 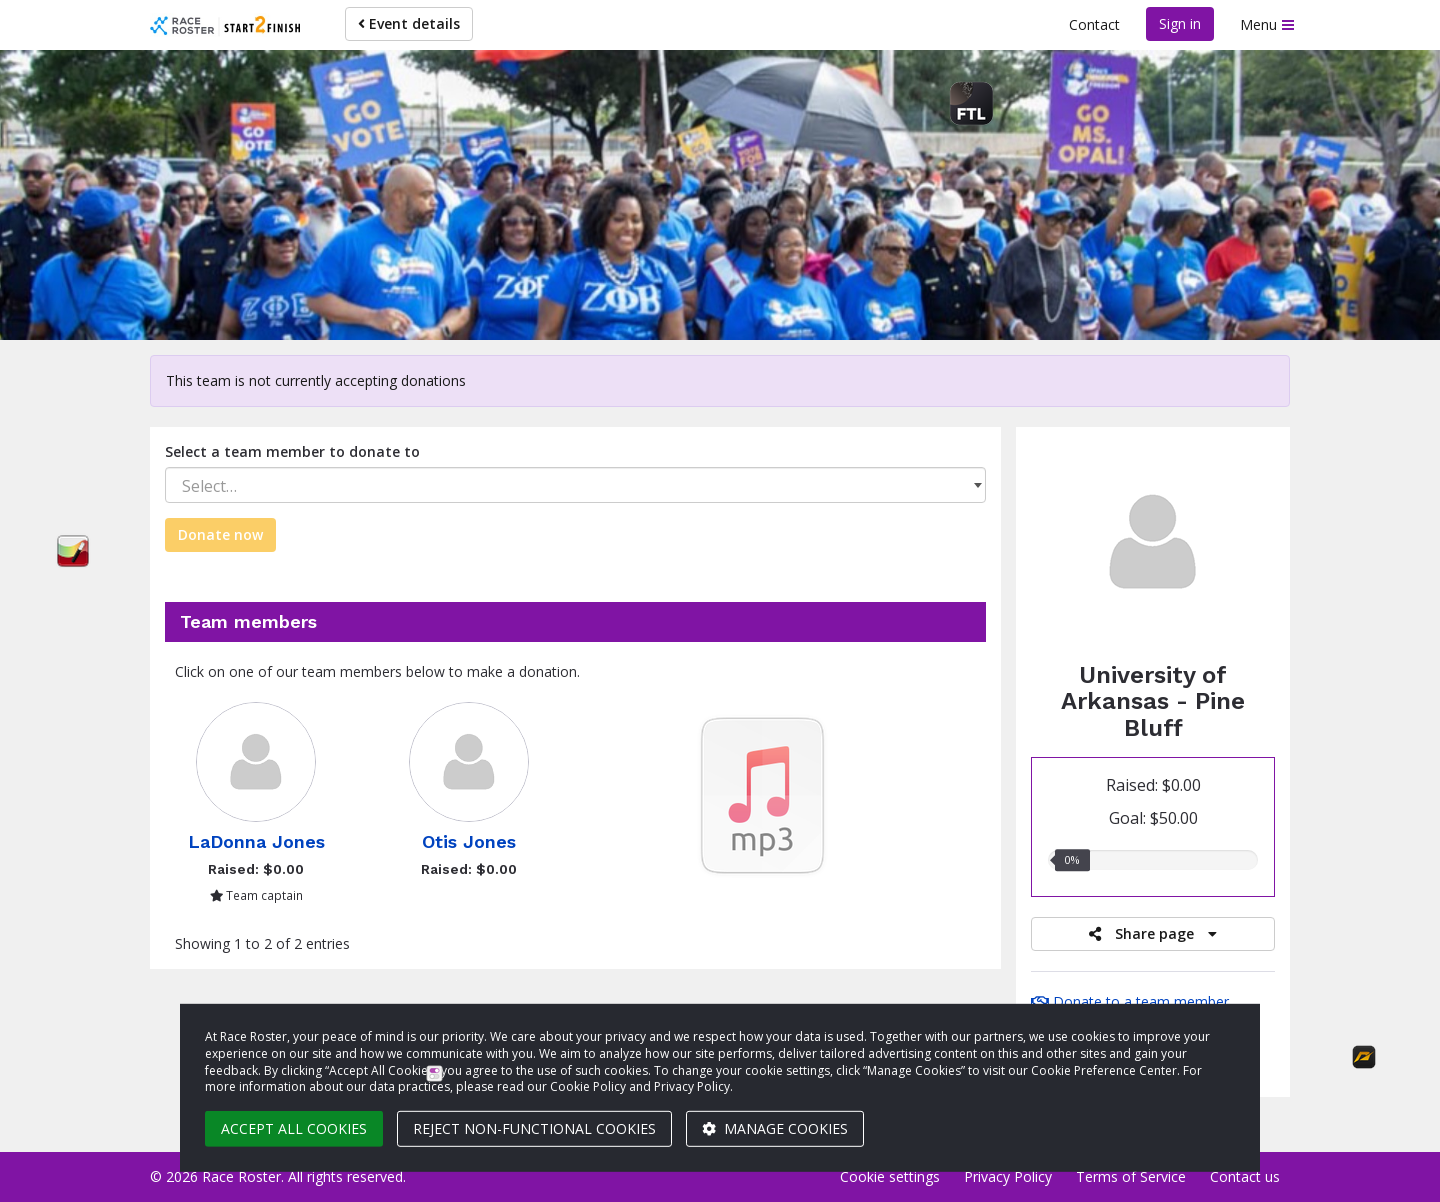 I want to click on an mp3 audio file, so click(x=762, y=795).